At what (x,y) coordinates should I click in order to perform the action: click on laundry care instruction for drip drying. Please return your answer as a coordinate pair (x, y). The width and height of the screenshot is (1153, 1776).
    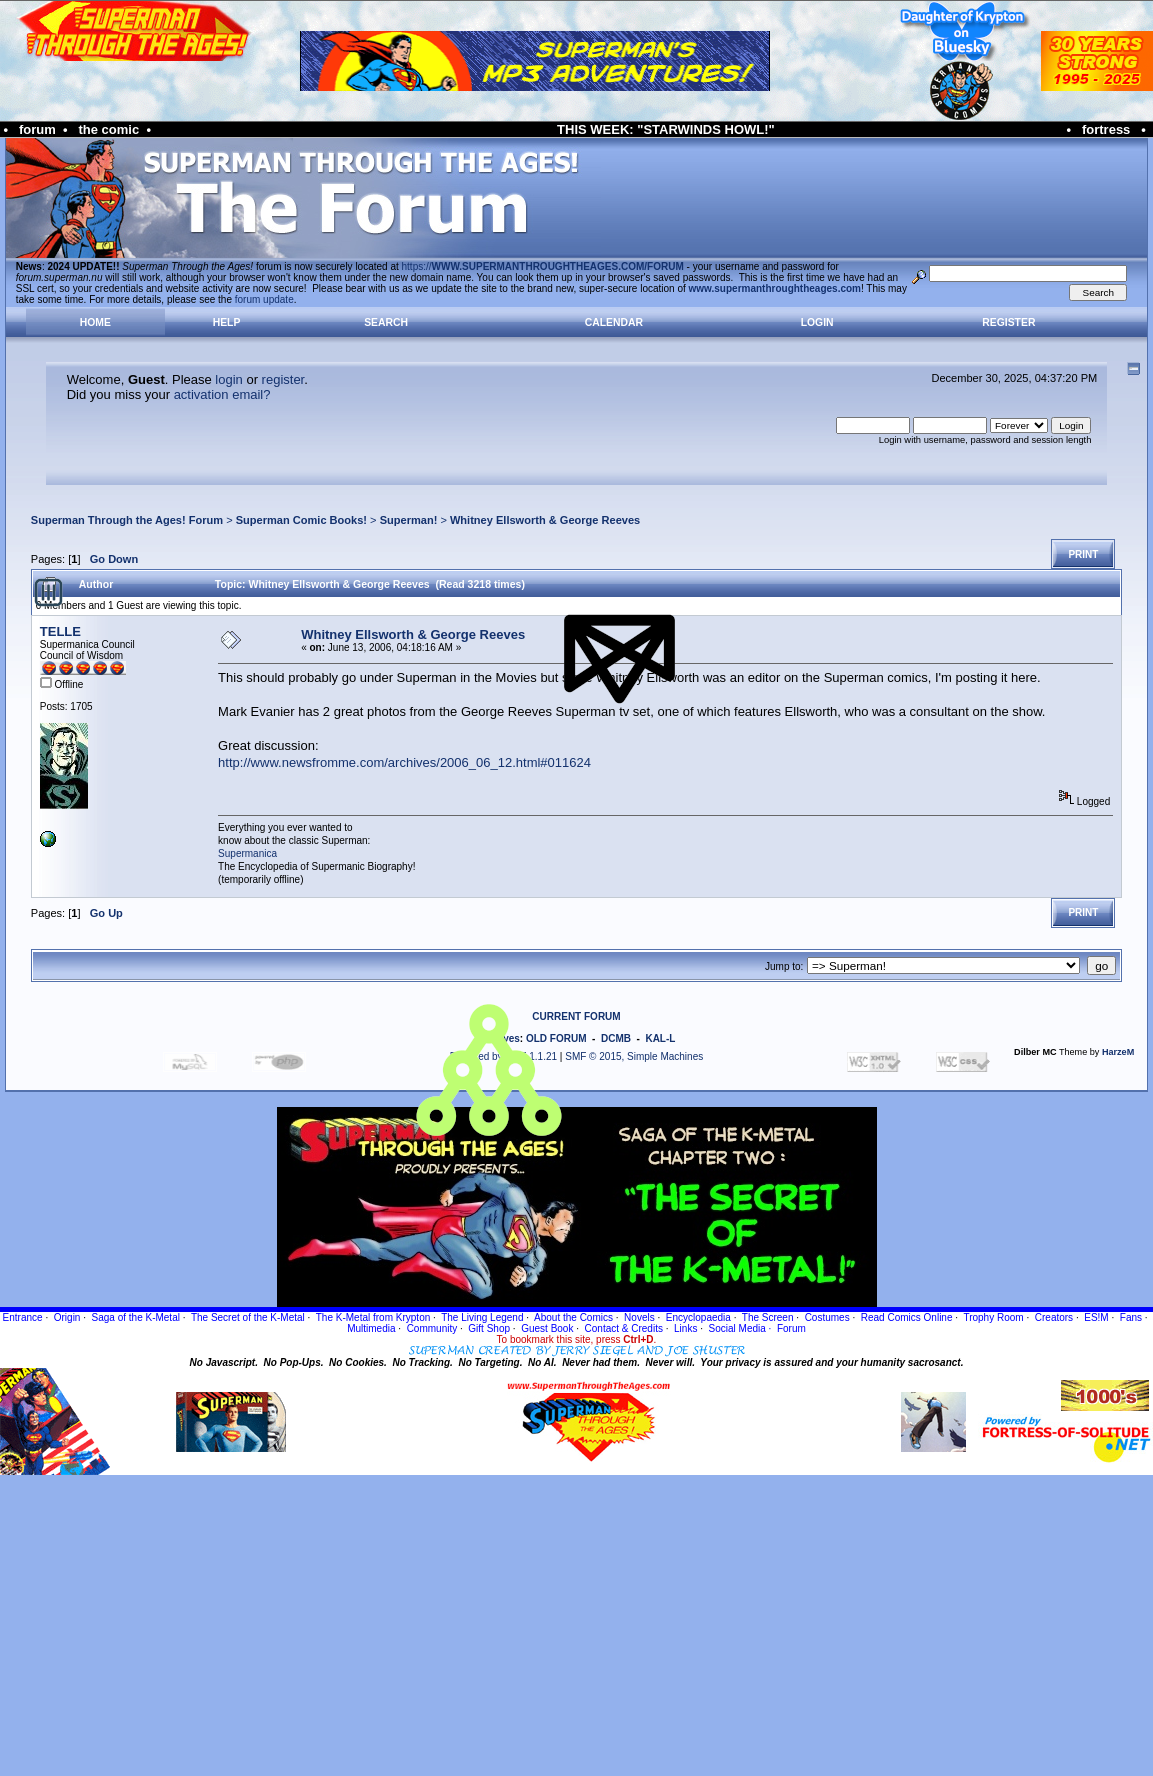
    Looking at the image, I should click on (48, 592).